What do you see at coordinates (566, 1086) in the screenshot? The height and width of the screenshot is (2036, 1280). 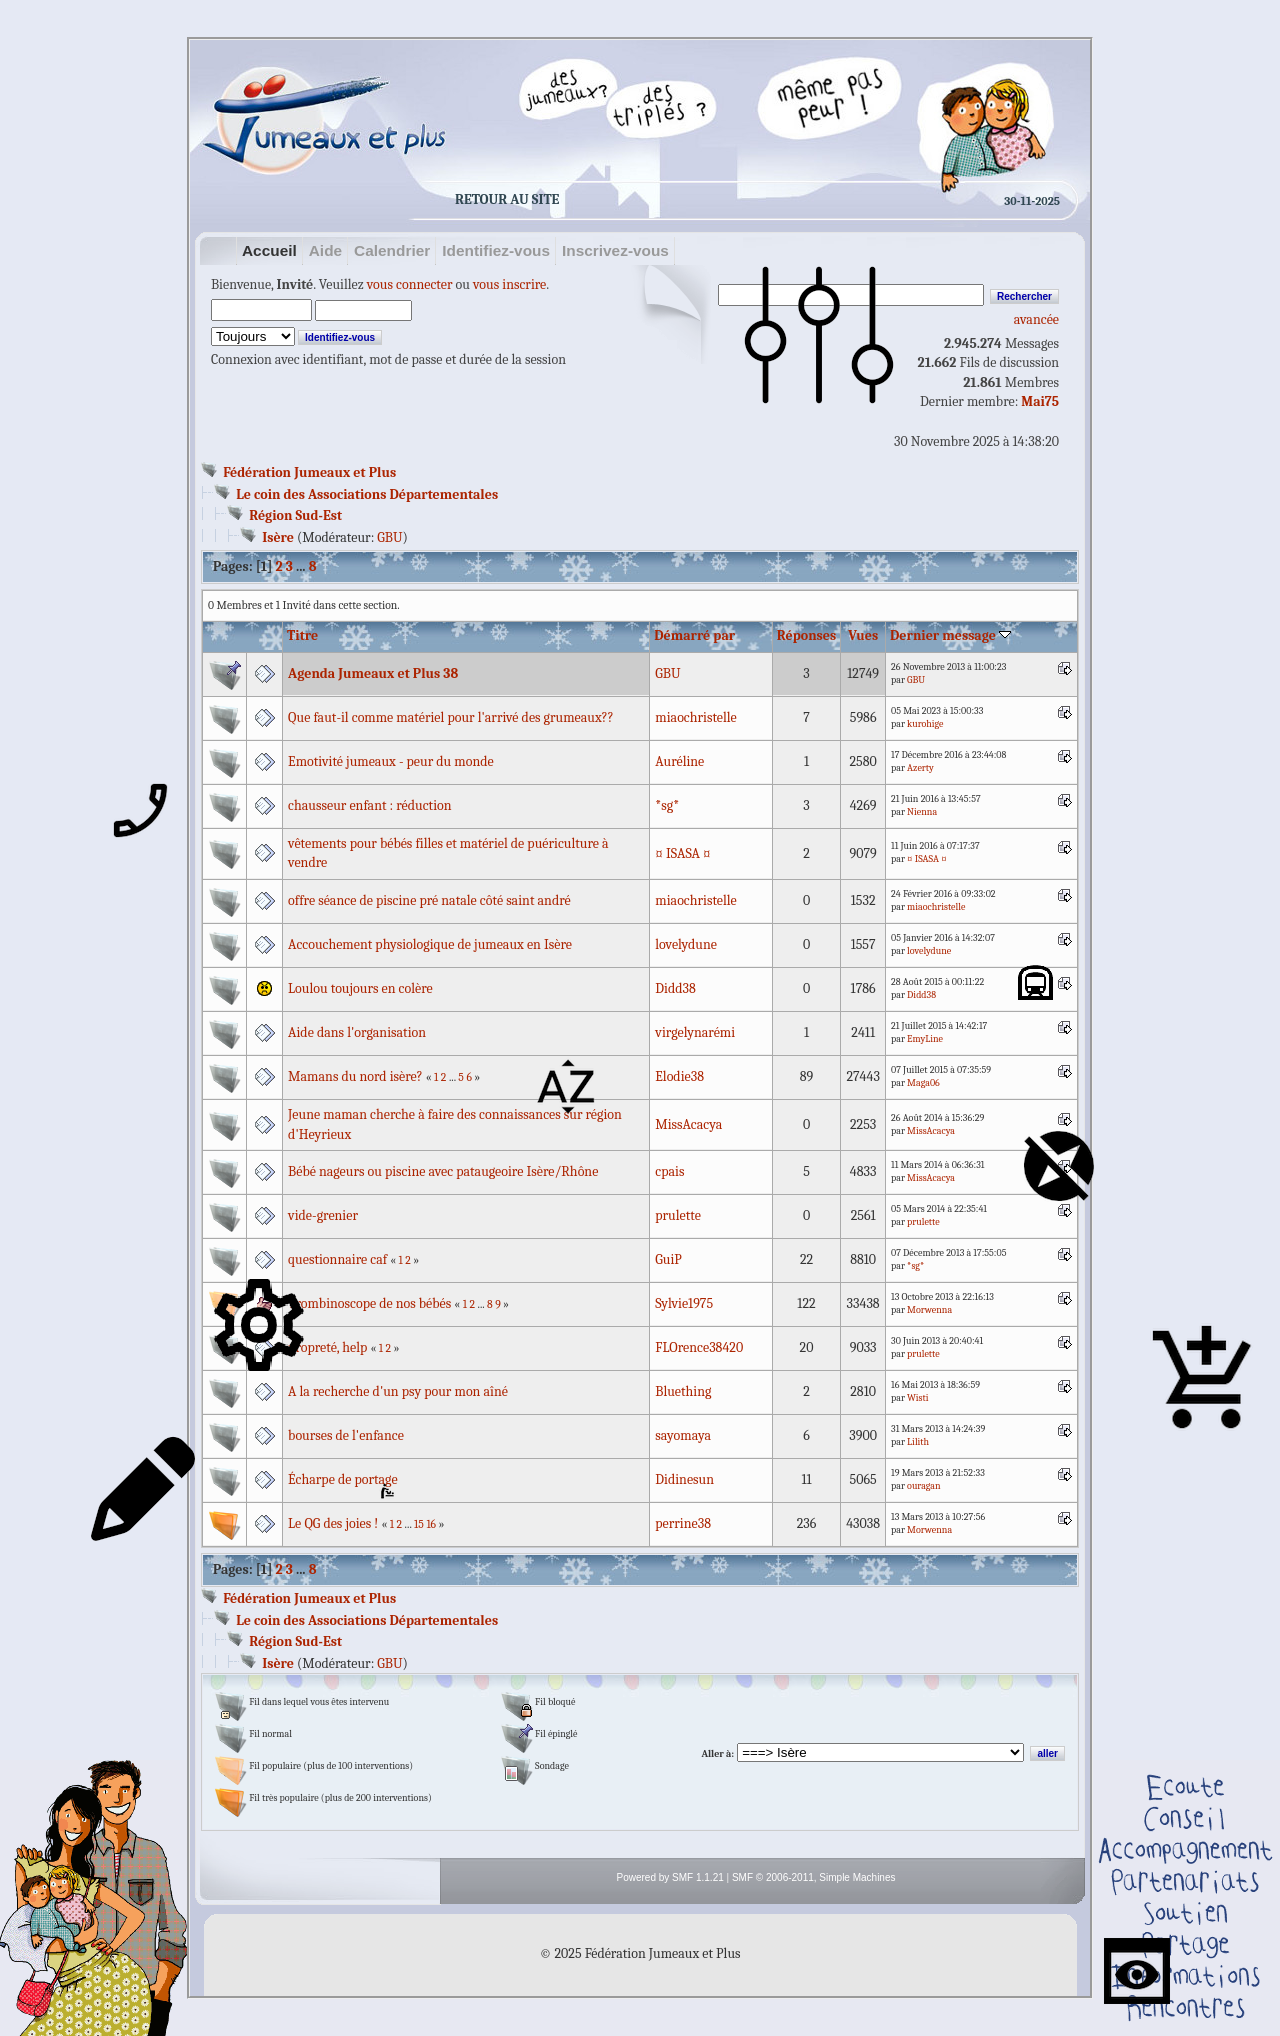 I see `sort items alphabetically` at bounding box center [566, 1086].